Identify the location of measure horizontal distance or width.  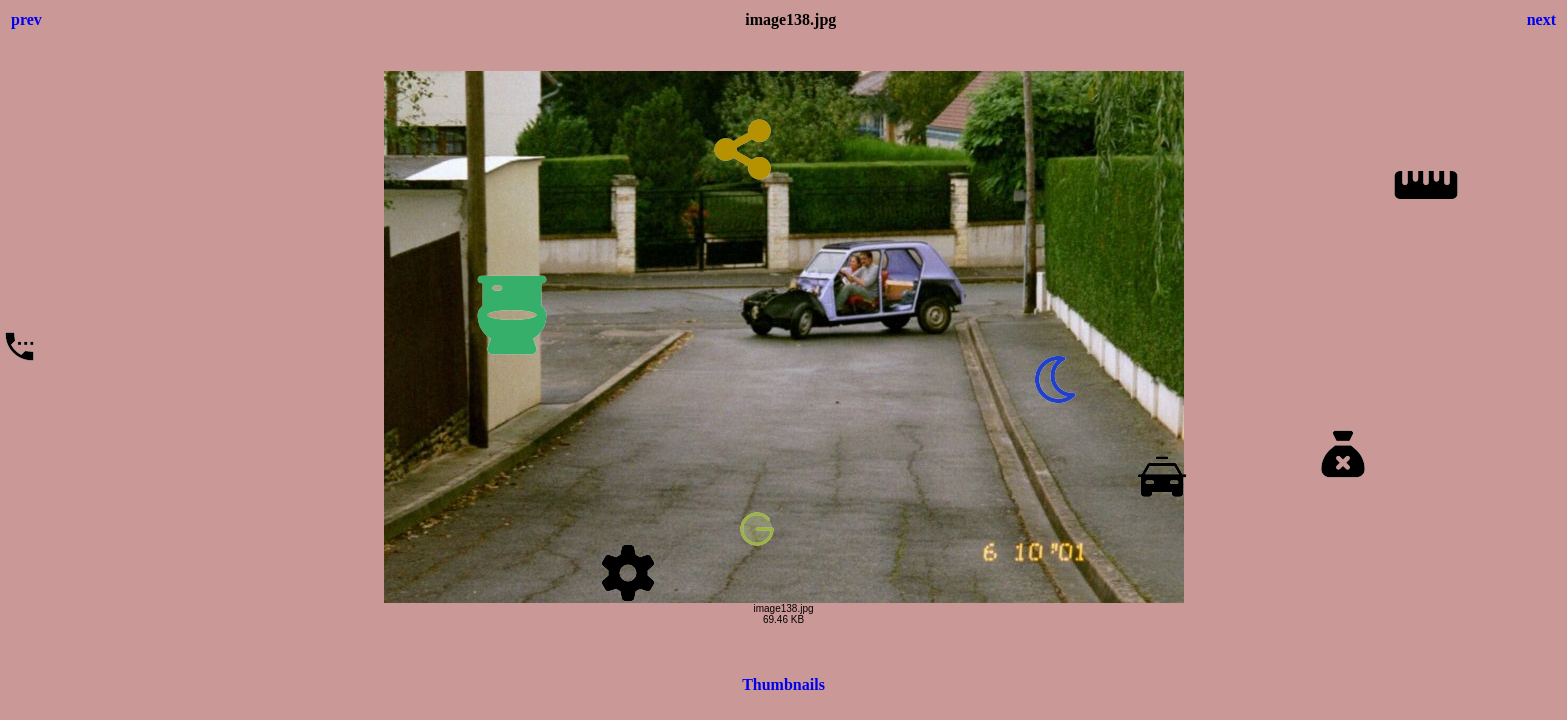
(1426, 185).